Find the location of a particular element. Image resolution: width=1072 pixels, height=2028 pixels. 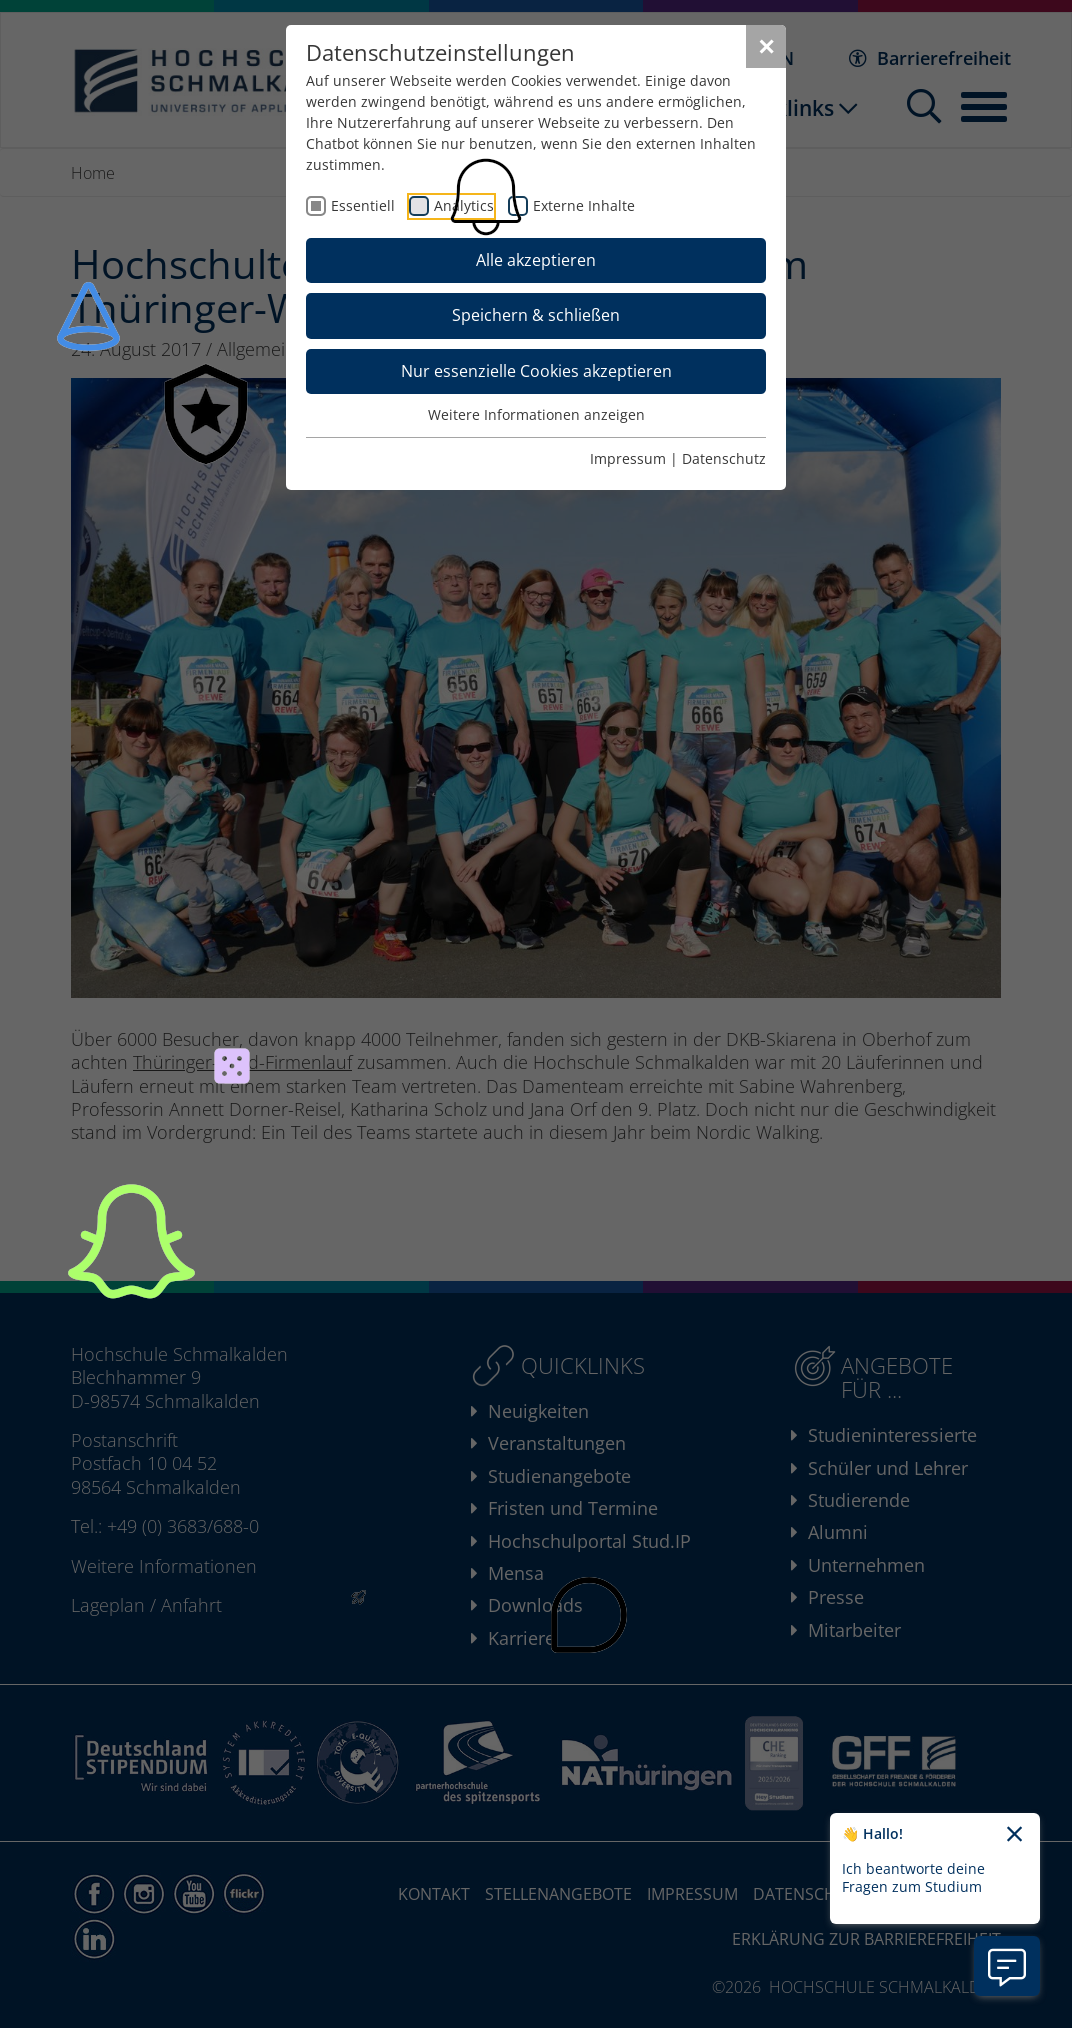

open Snapchat app is located at coordinates (131, 1243).